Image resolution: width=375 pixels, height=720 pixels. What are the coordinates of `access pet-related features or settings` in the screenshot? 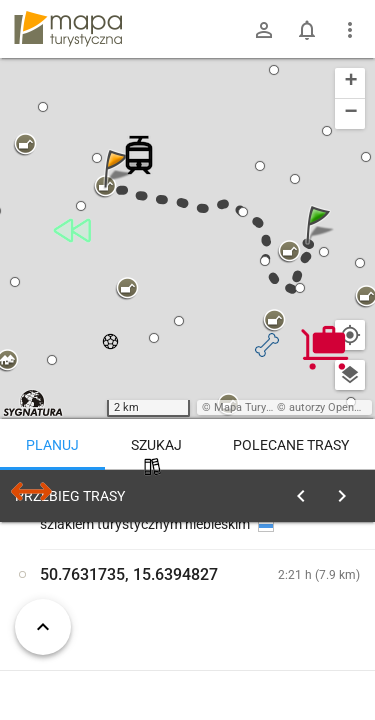 It's located at (267, 345).